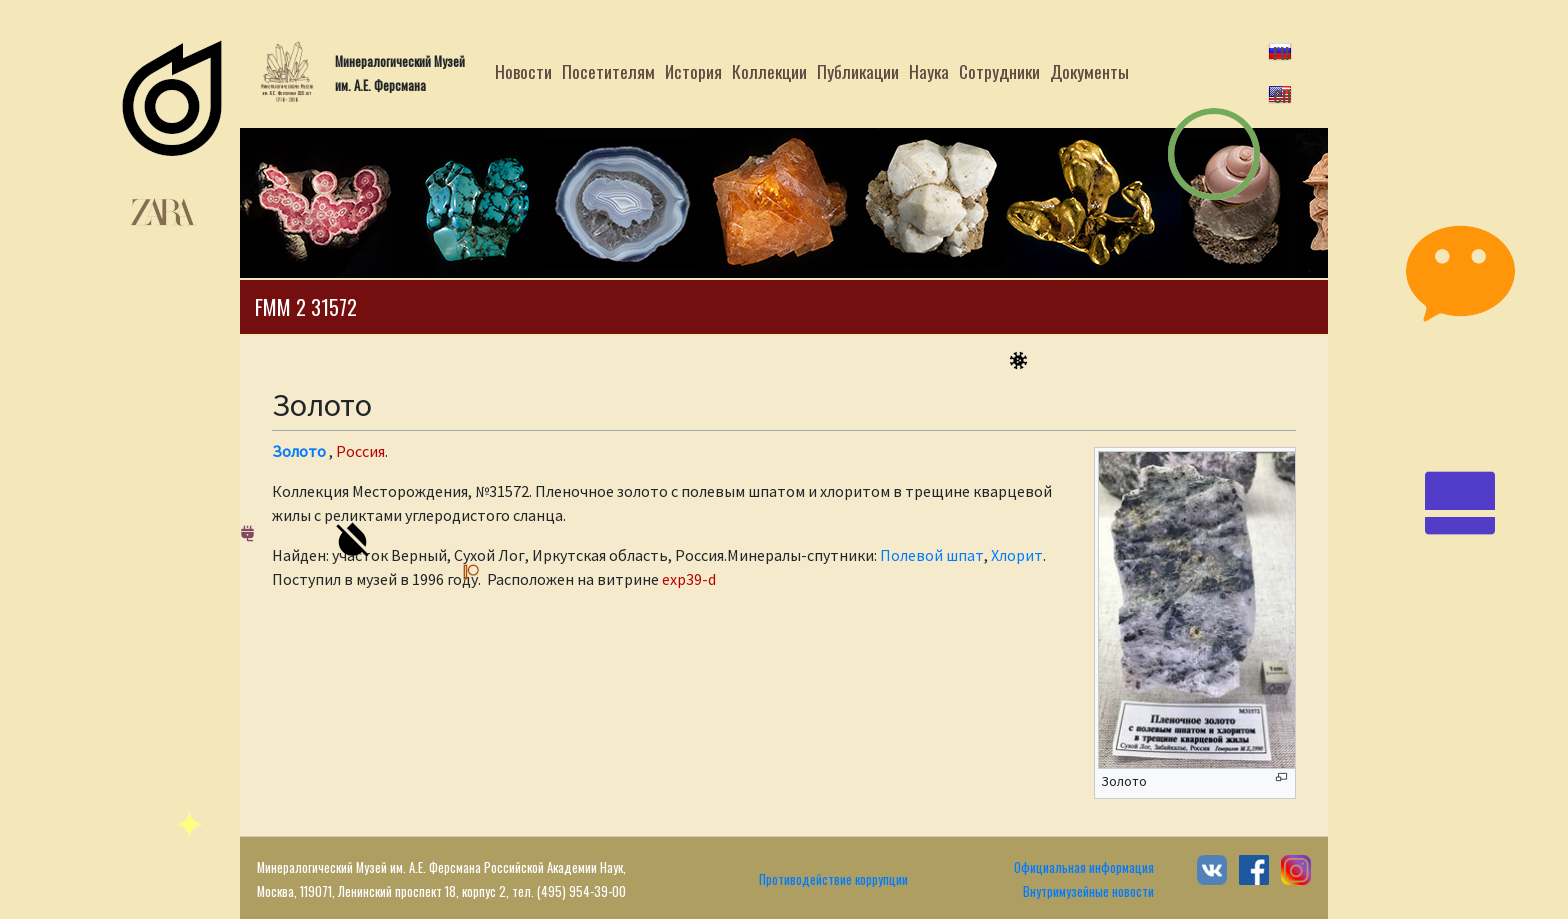 The width and height of the screenshot is (1568, 919). What do you see at coordinates (189, 824) in the screenshot?
I see `open Google Gemini AI assistant` at bounding box center [189, 824].